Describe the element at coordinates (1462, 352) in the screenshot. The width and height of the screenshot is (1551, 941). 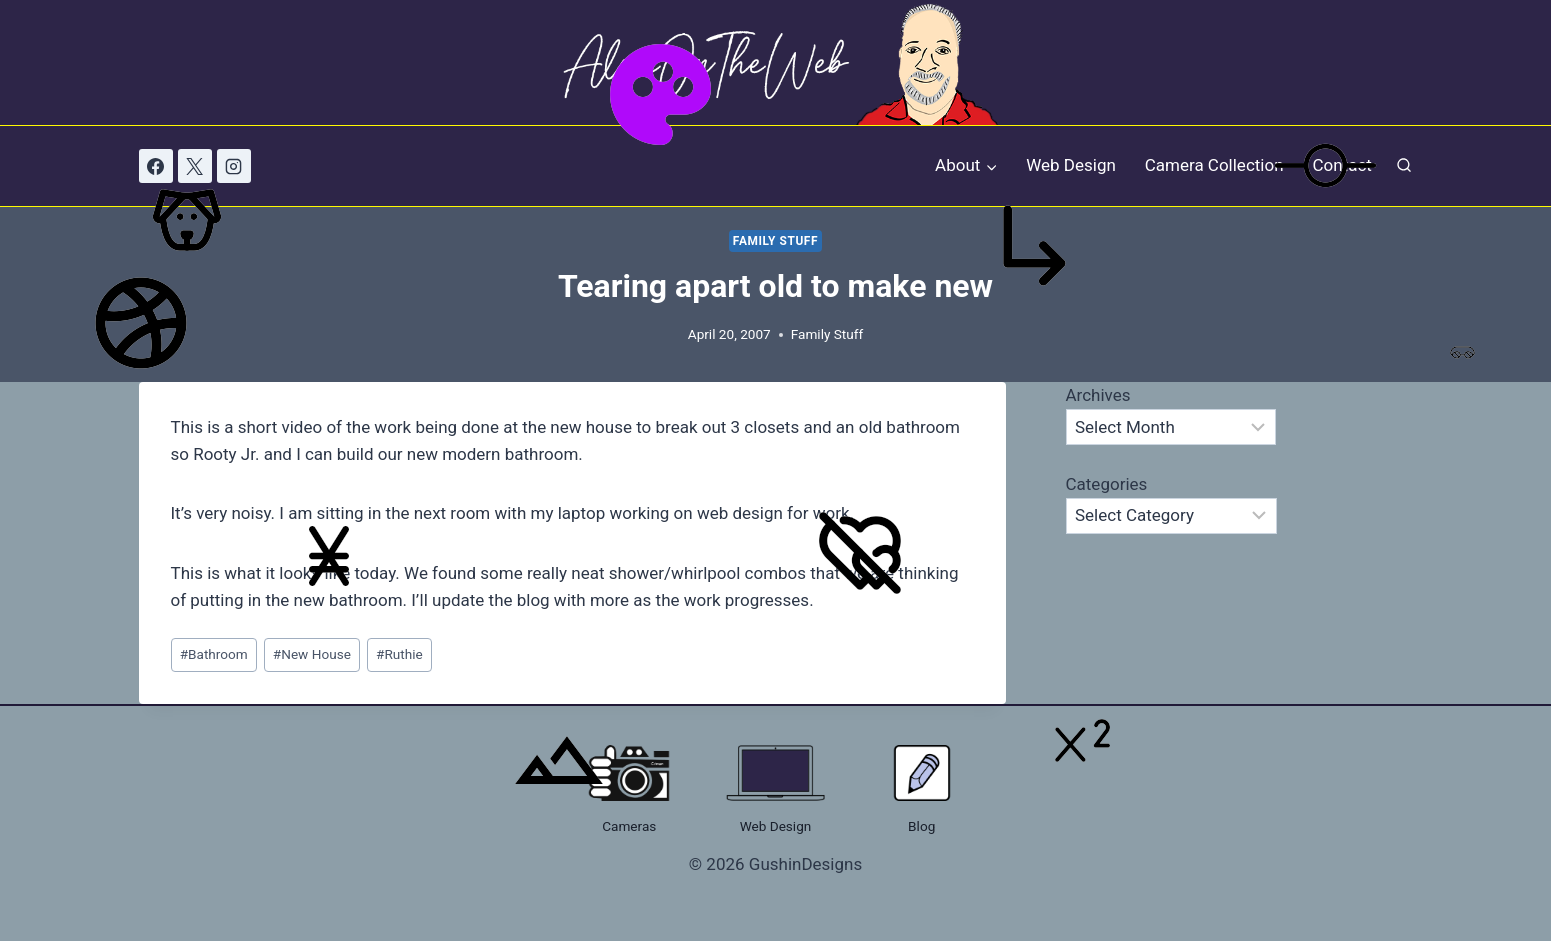
I see `access swimming or sports activity settings` at that location.